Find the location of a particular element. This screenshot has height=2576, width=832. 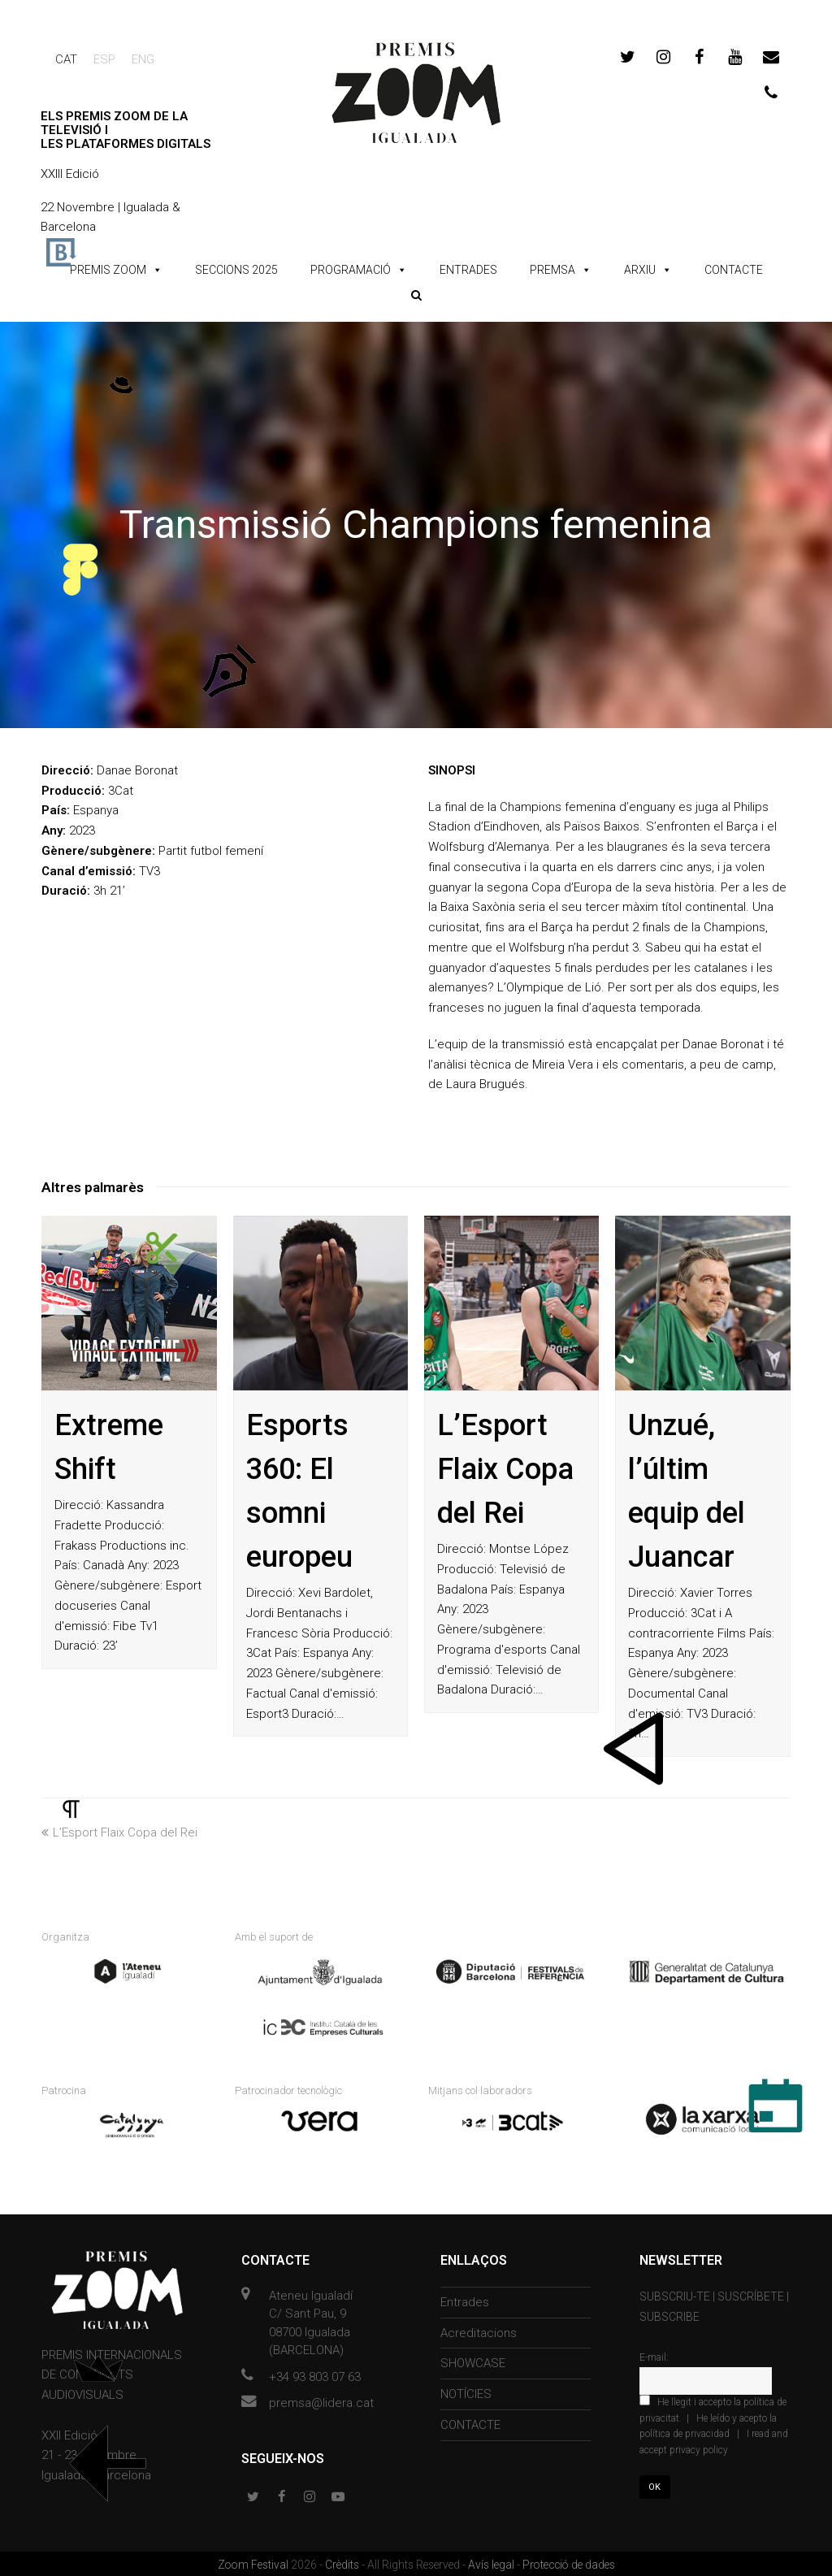

go back to the previous screen is located at coordinates (107, 2463).